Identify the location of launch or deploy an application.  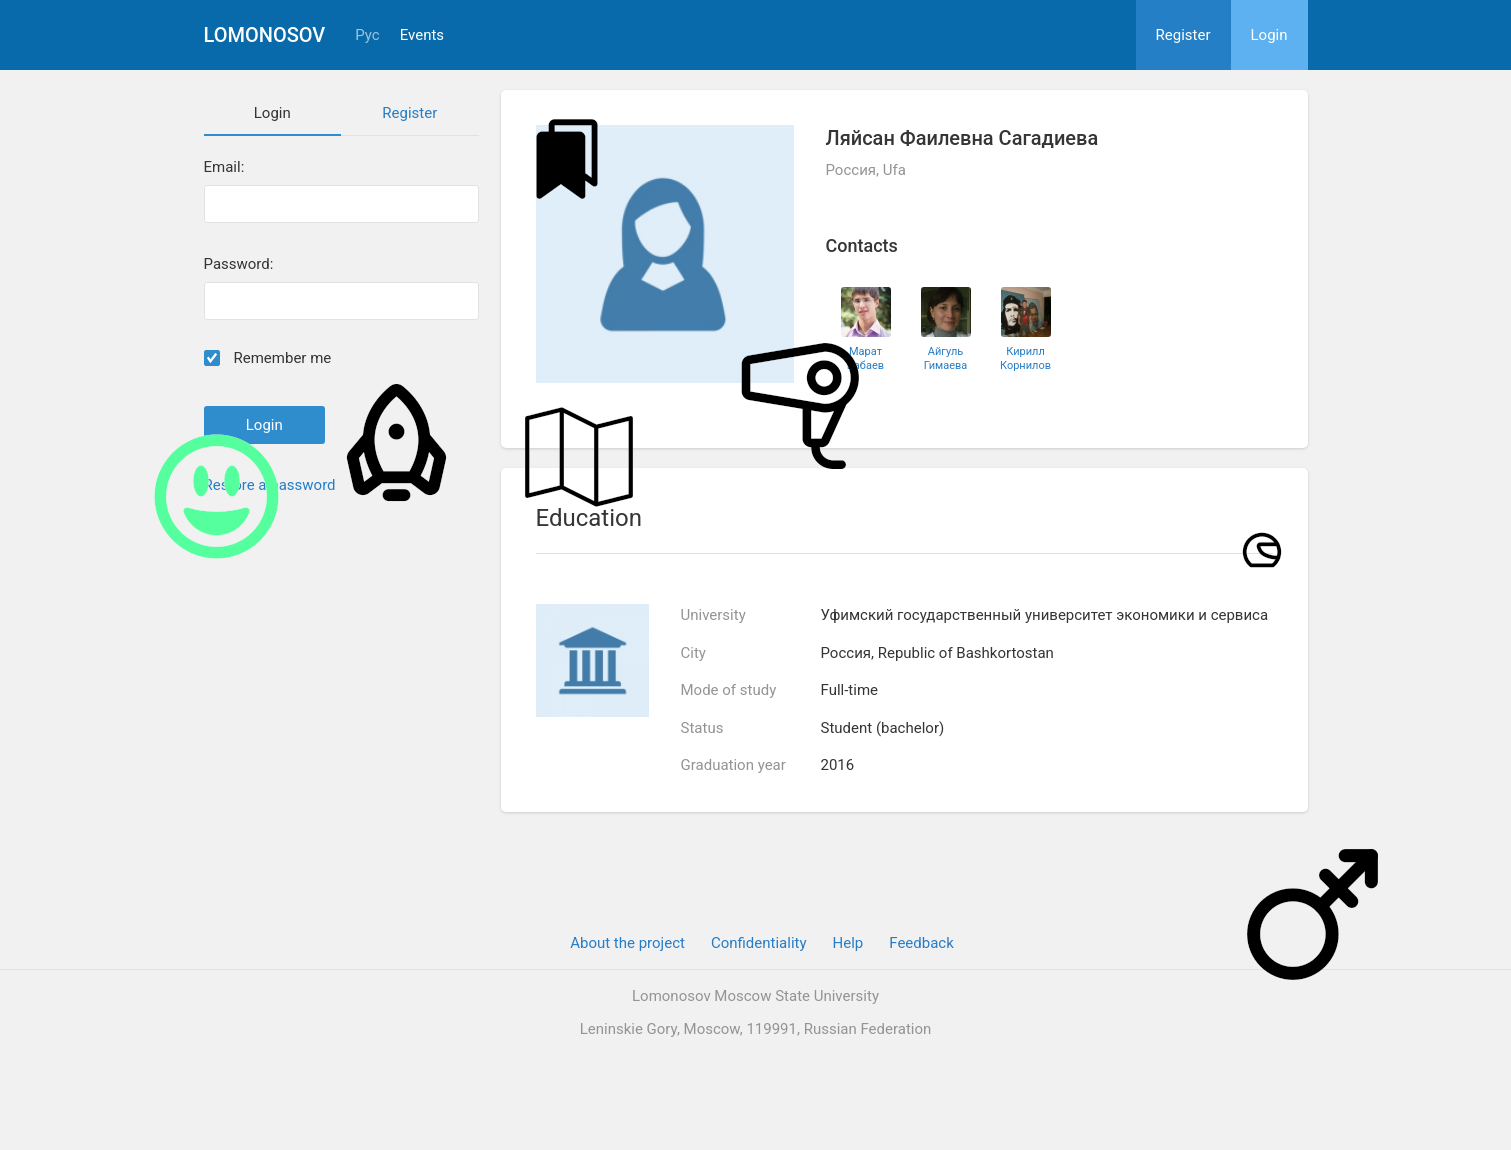
(396, 445).